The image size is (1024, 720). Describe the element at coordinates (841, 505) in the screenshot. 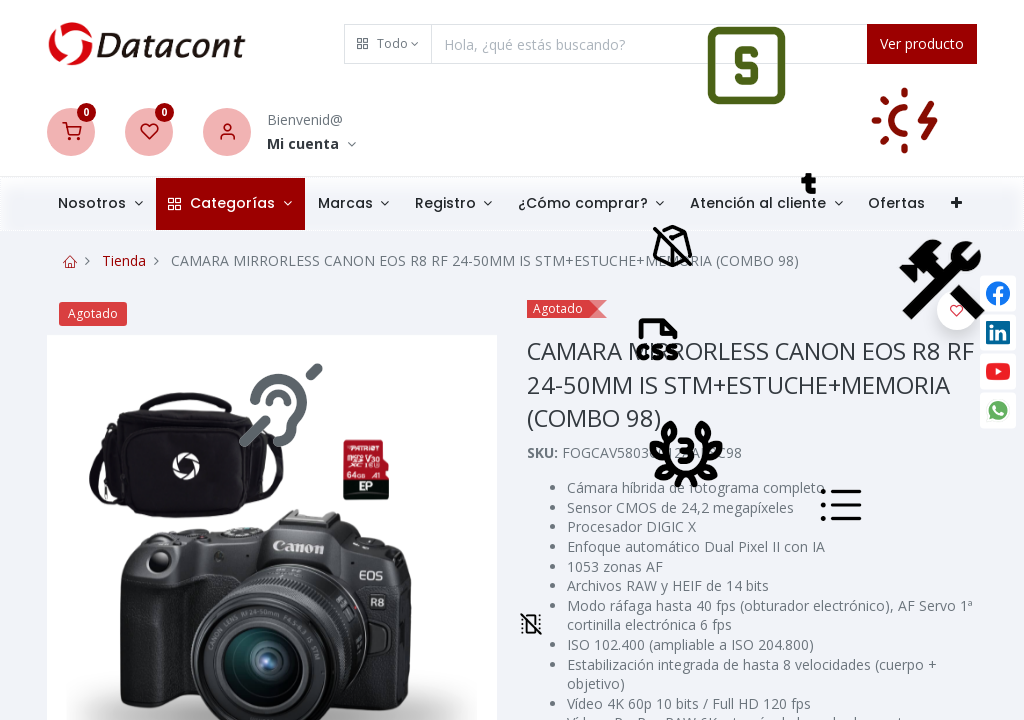

I see `view items in a bulleted list format` at that location.